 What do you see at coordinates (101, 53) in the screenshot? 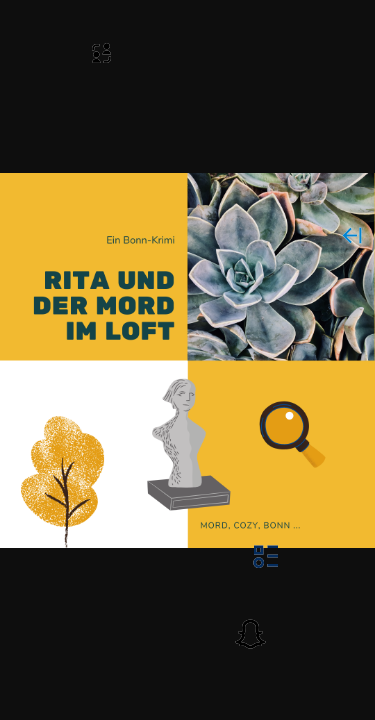
I see `peer-to-peer transfer or payment` at bounding box center [101, 53].